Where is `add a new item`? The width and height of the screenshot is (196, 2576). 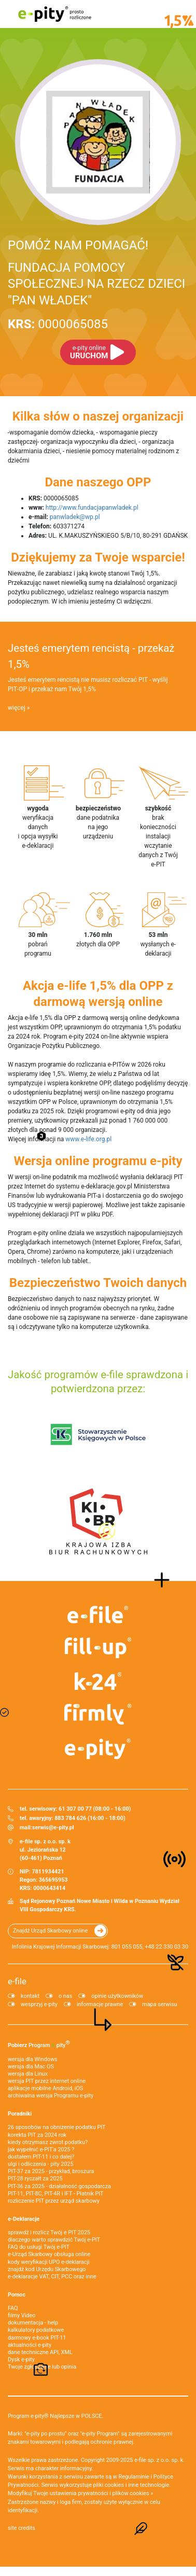
add a new item is located at coordinates (162, 1580).